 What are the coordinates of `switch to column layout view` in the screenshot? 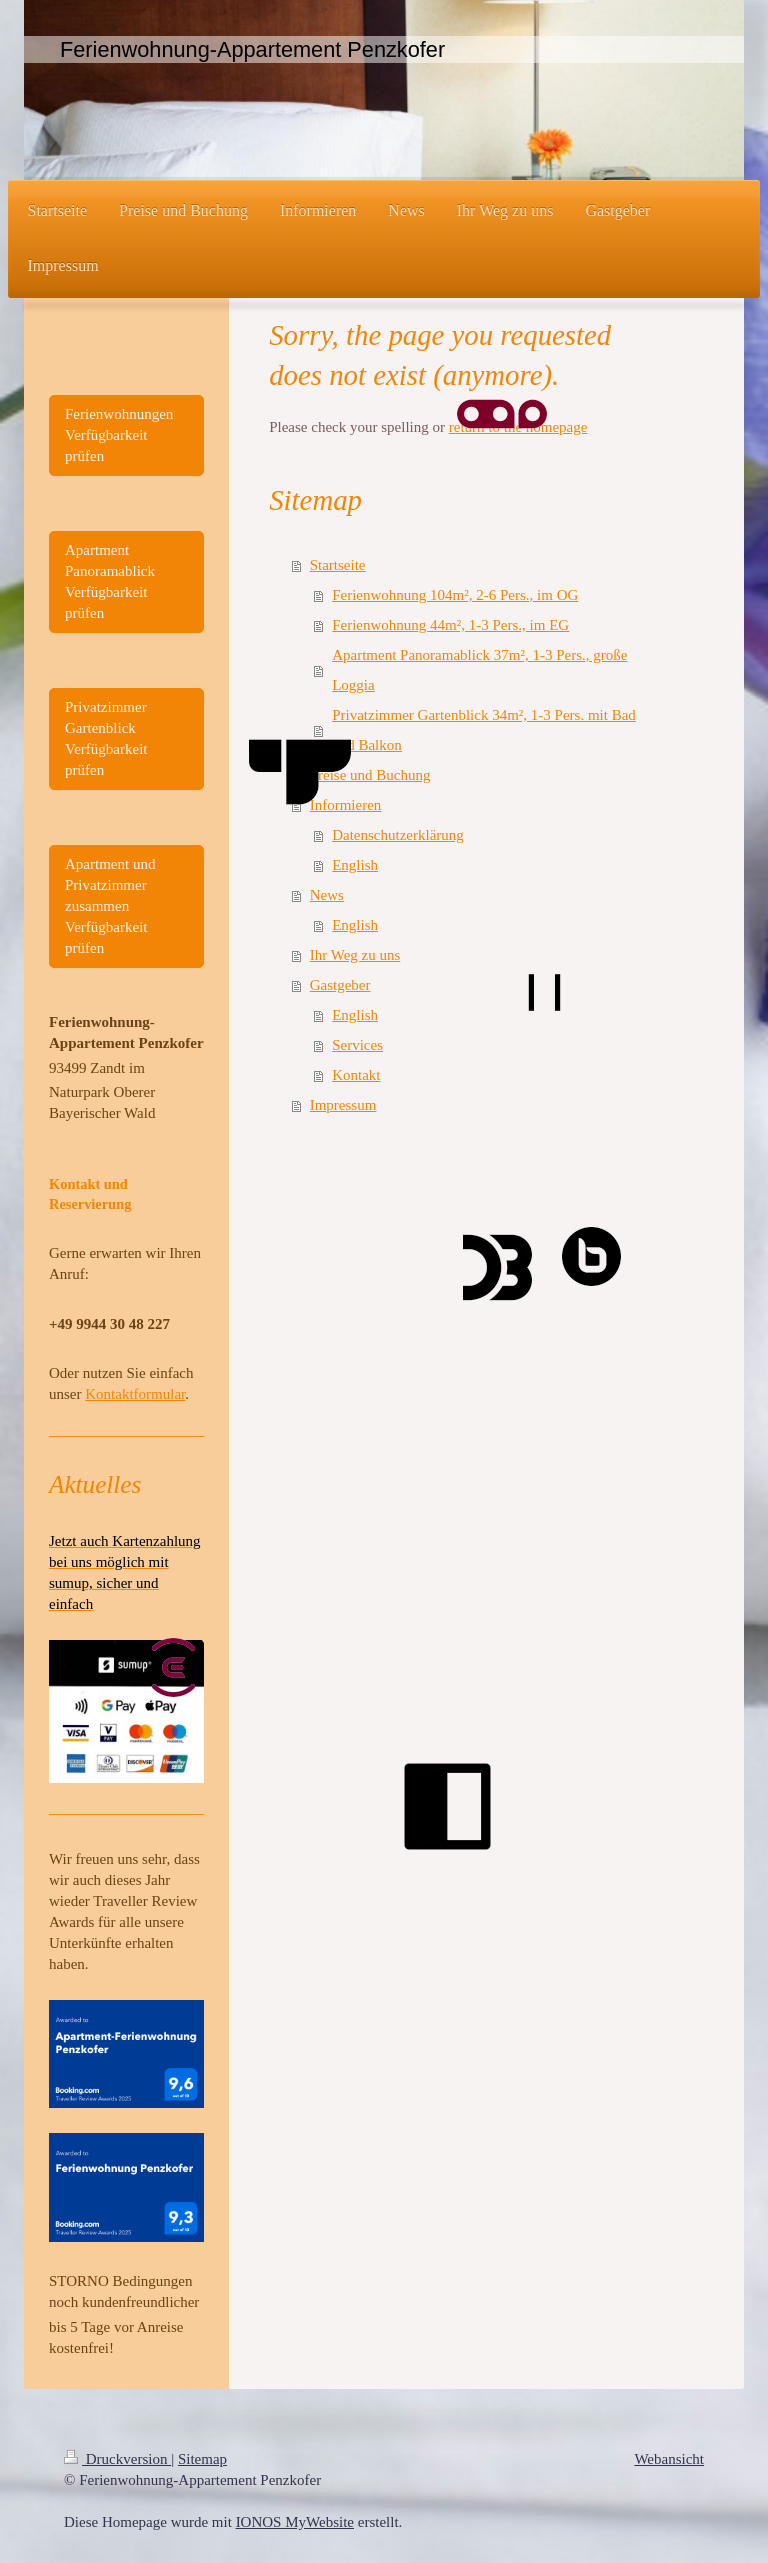 It's located at (447, 1806).